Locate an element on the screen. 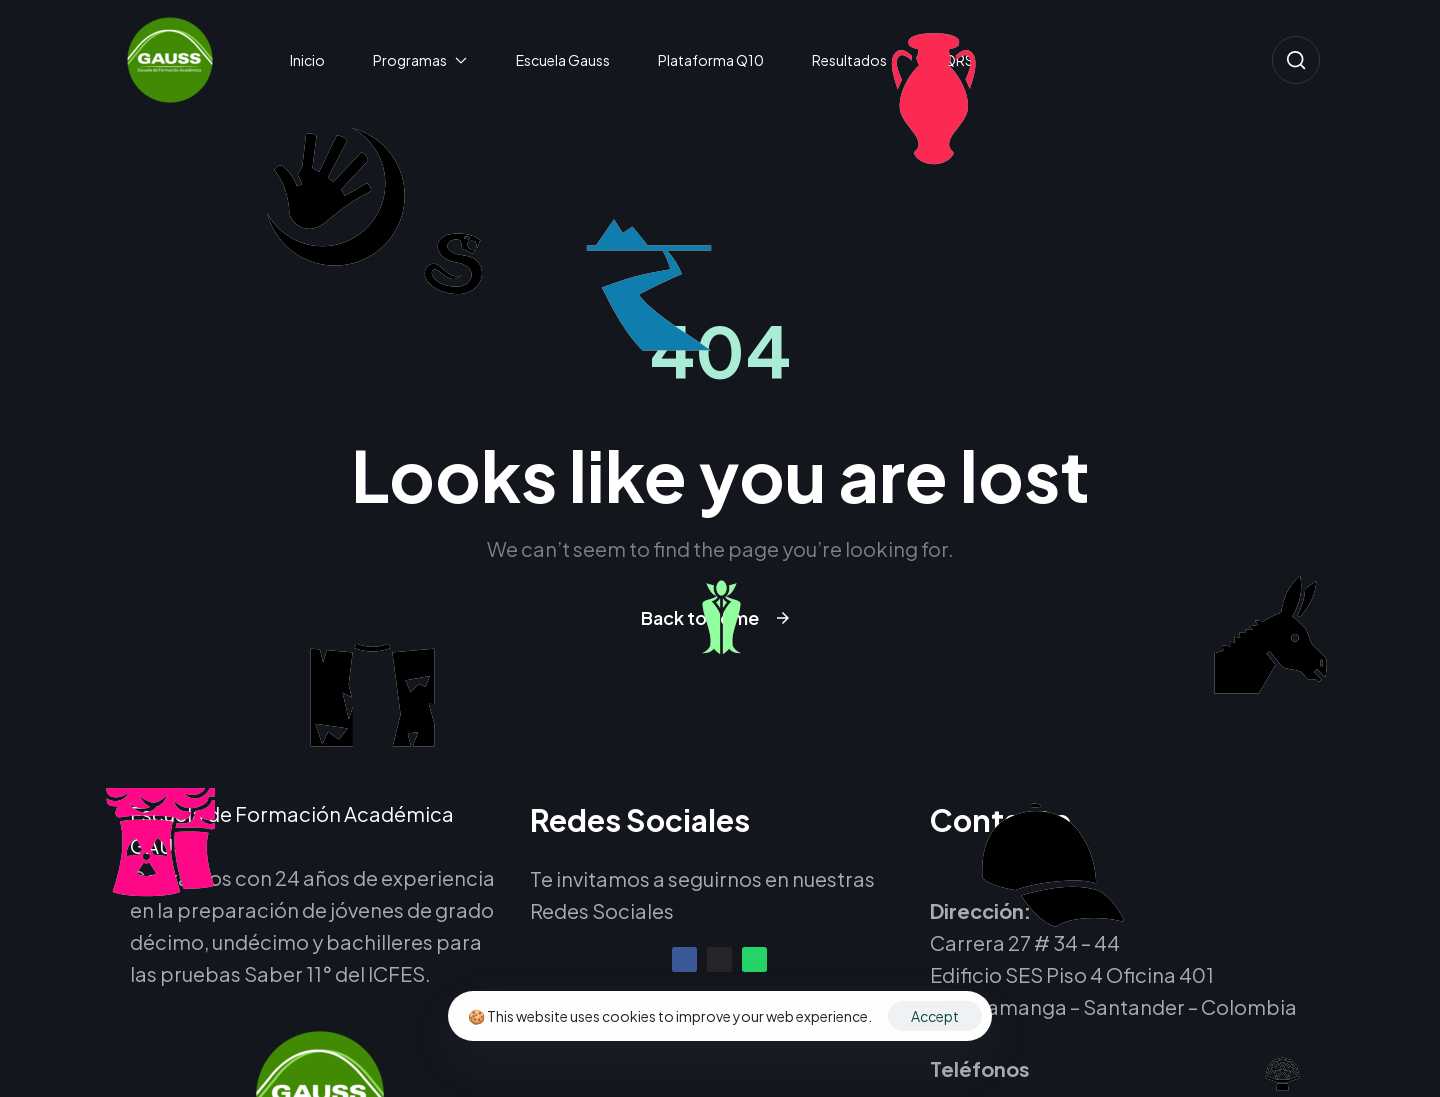  slap or hit action in a game is located at coordinates (334, 194).